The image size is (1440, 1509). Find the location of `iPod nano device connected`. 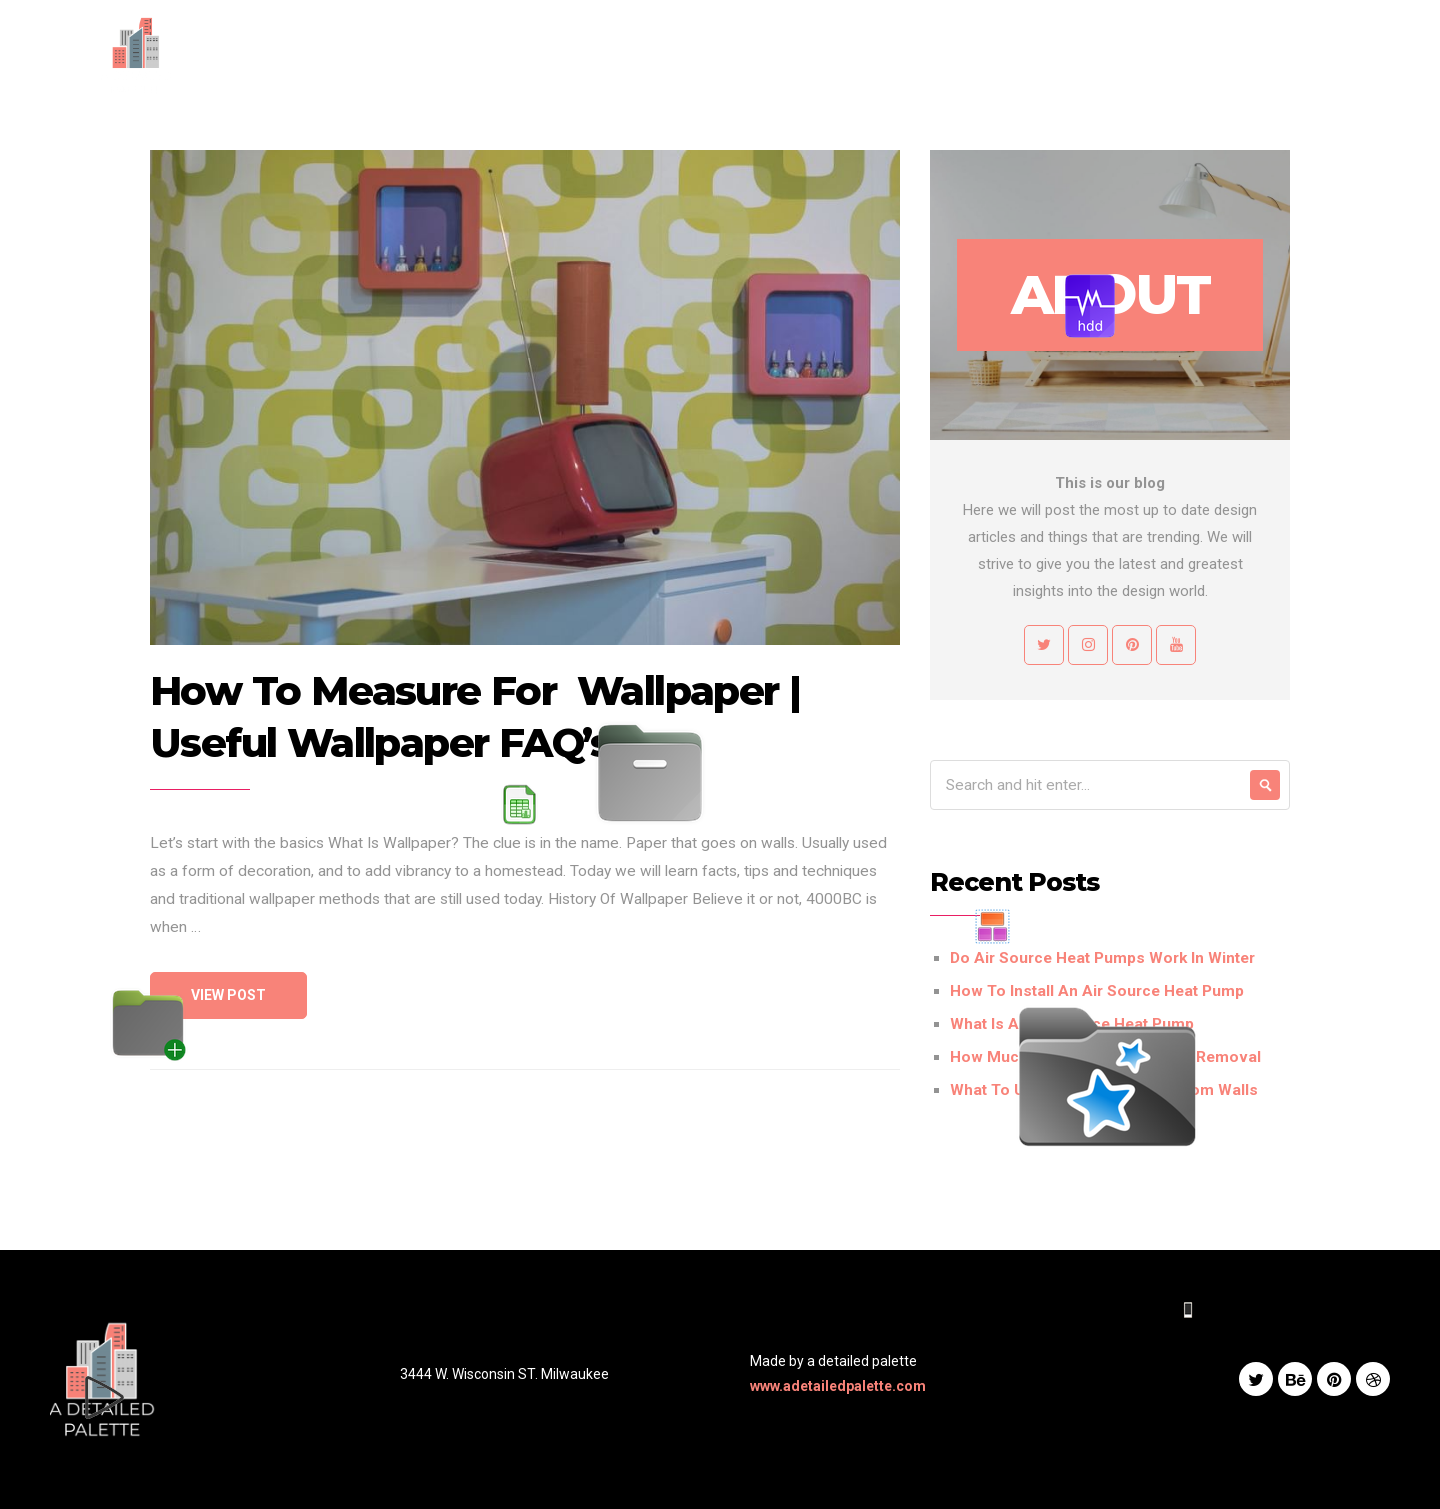

iPod nano device connected is located at coordinates (1188, 1310).